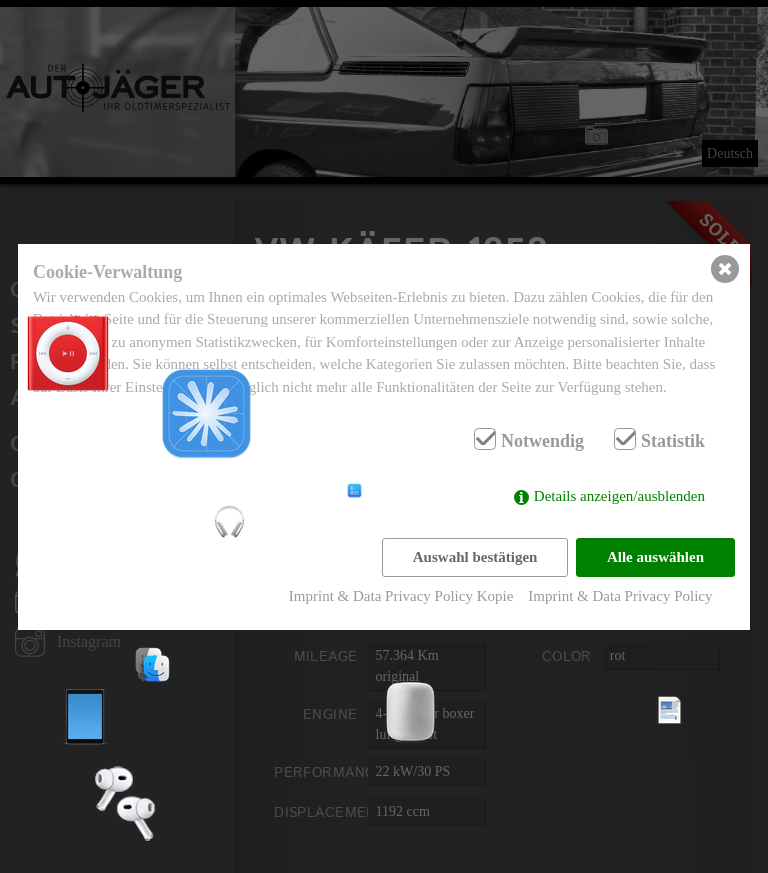 This screenshot has width=768, height=873. What do you see at coordinates (206, 413) in the screenshot?
I see `open the Claude Nest application` at bounding box center [206, 413].